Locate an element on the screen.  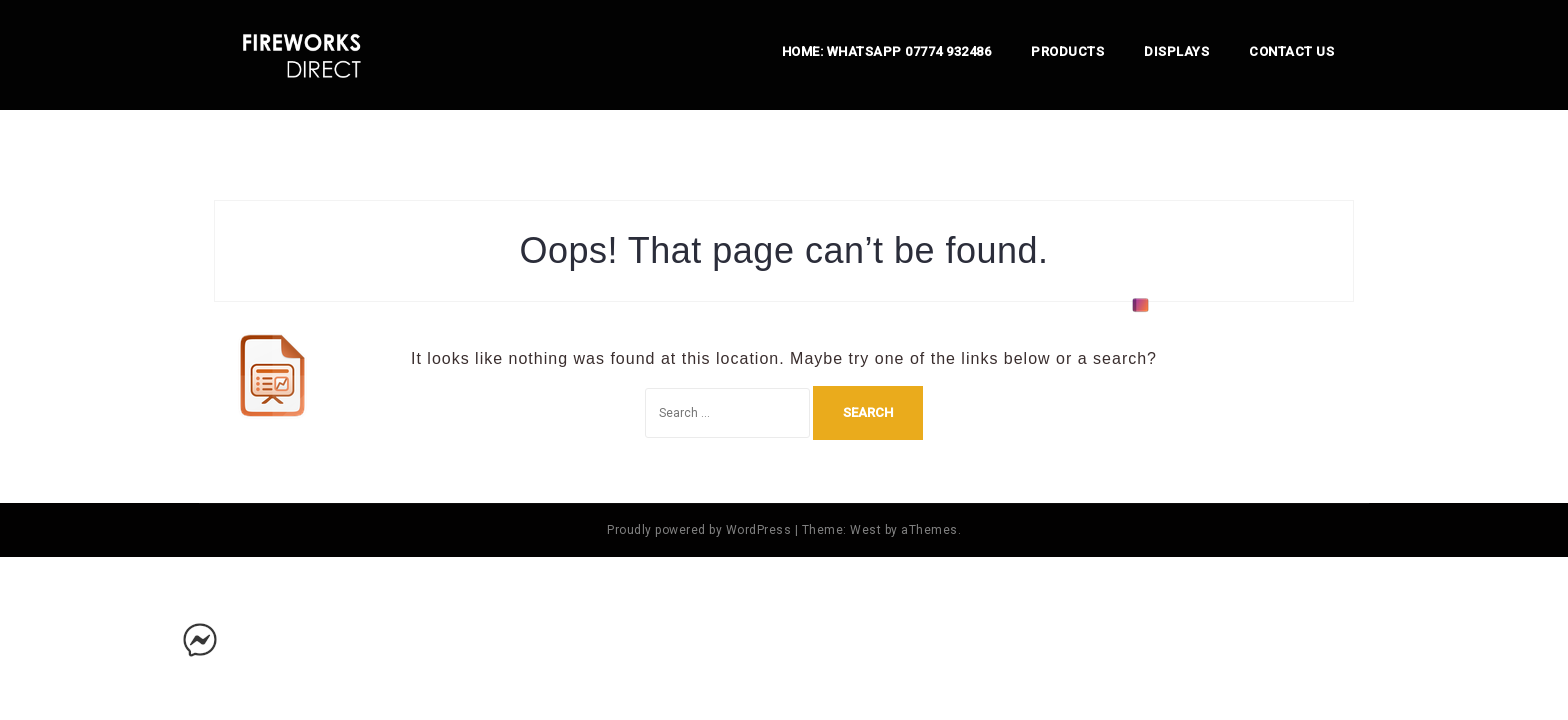
open Caprine, a Facebook Messenger desktop client is located at coordinates (200, 640).